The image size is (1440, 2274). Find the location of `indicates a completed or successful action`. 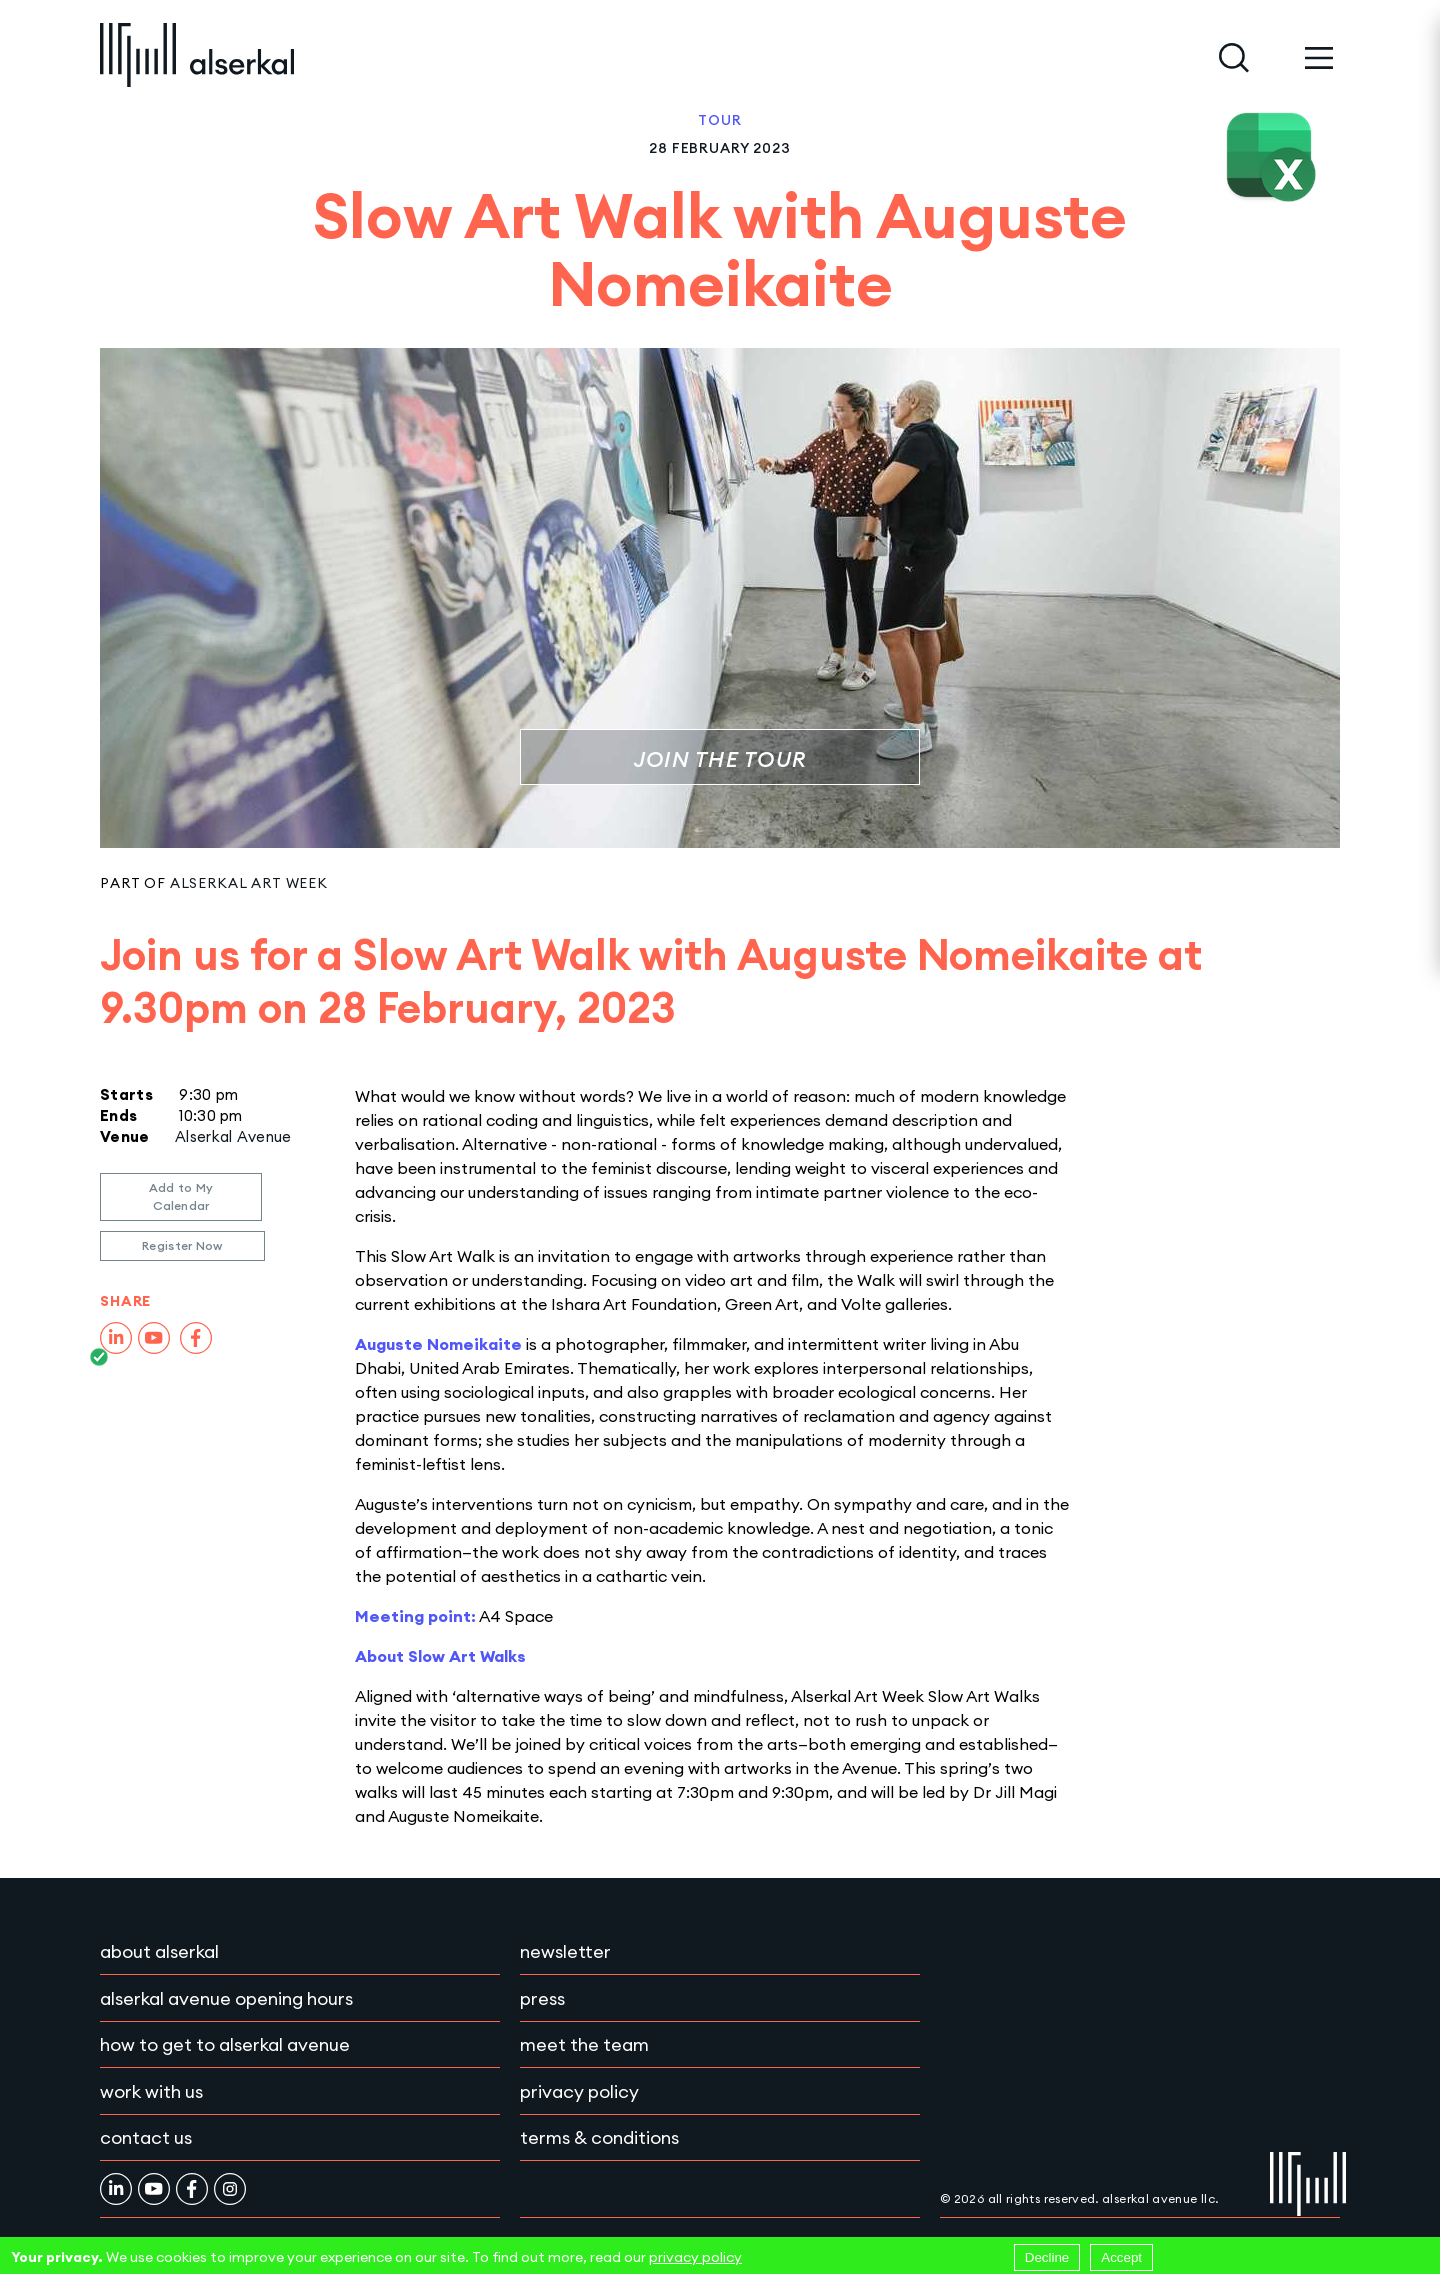

indicates a completed or successful action is located at coordinates (99, 1357).